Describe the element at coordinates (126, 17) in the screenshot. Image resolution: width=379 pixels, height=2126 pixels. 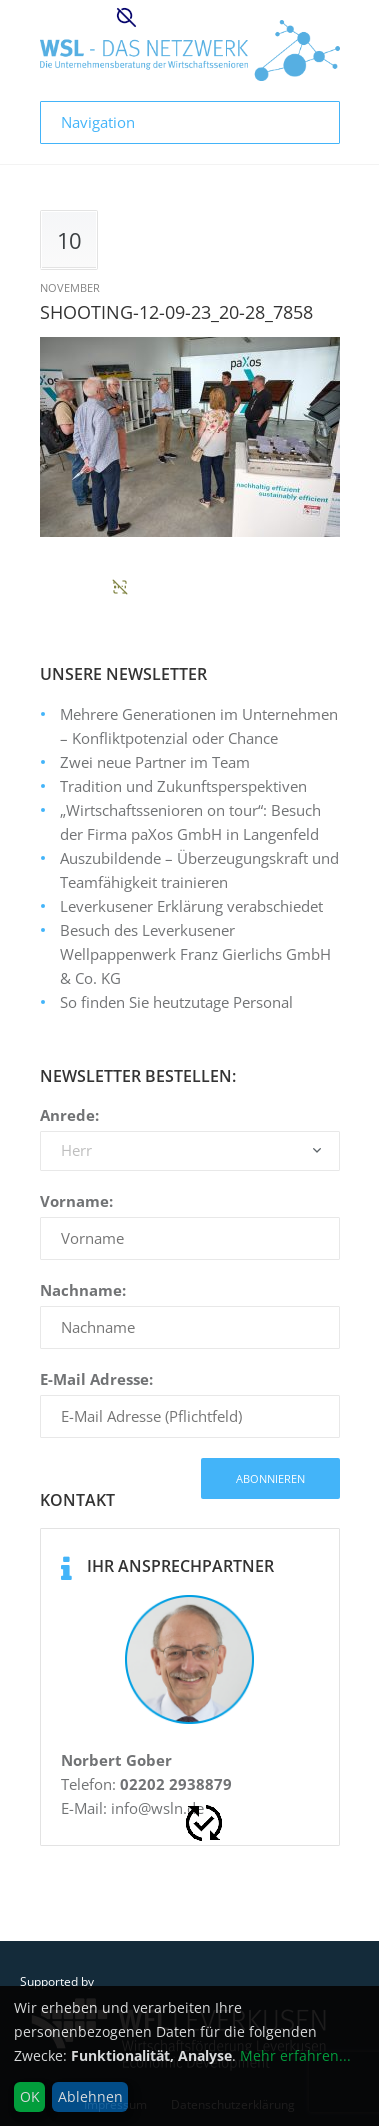
I see `search functionality is disabled` at that location.